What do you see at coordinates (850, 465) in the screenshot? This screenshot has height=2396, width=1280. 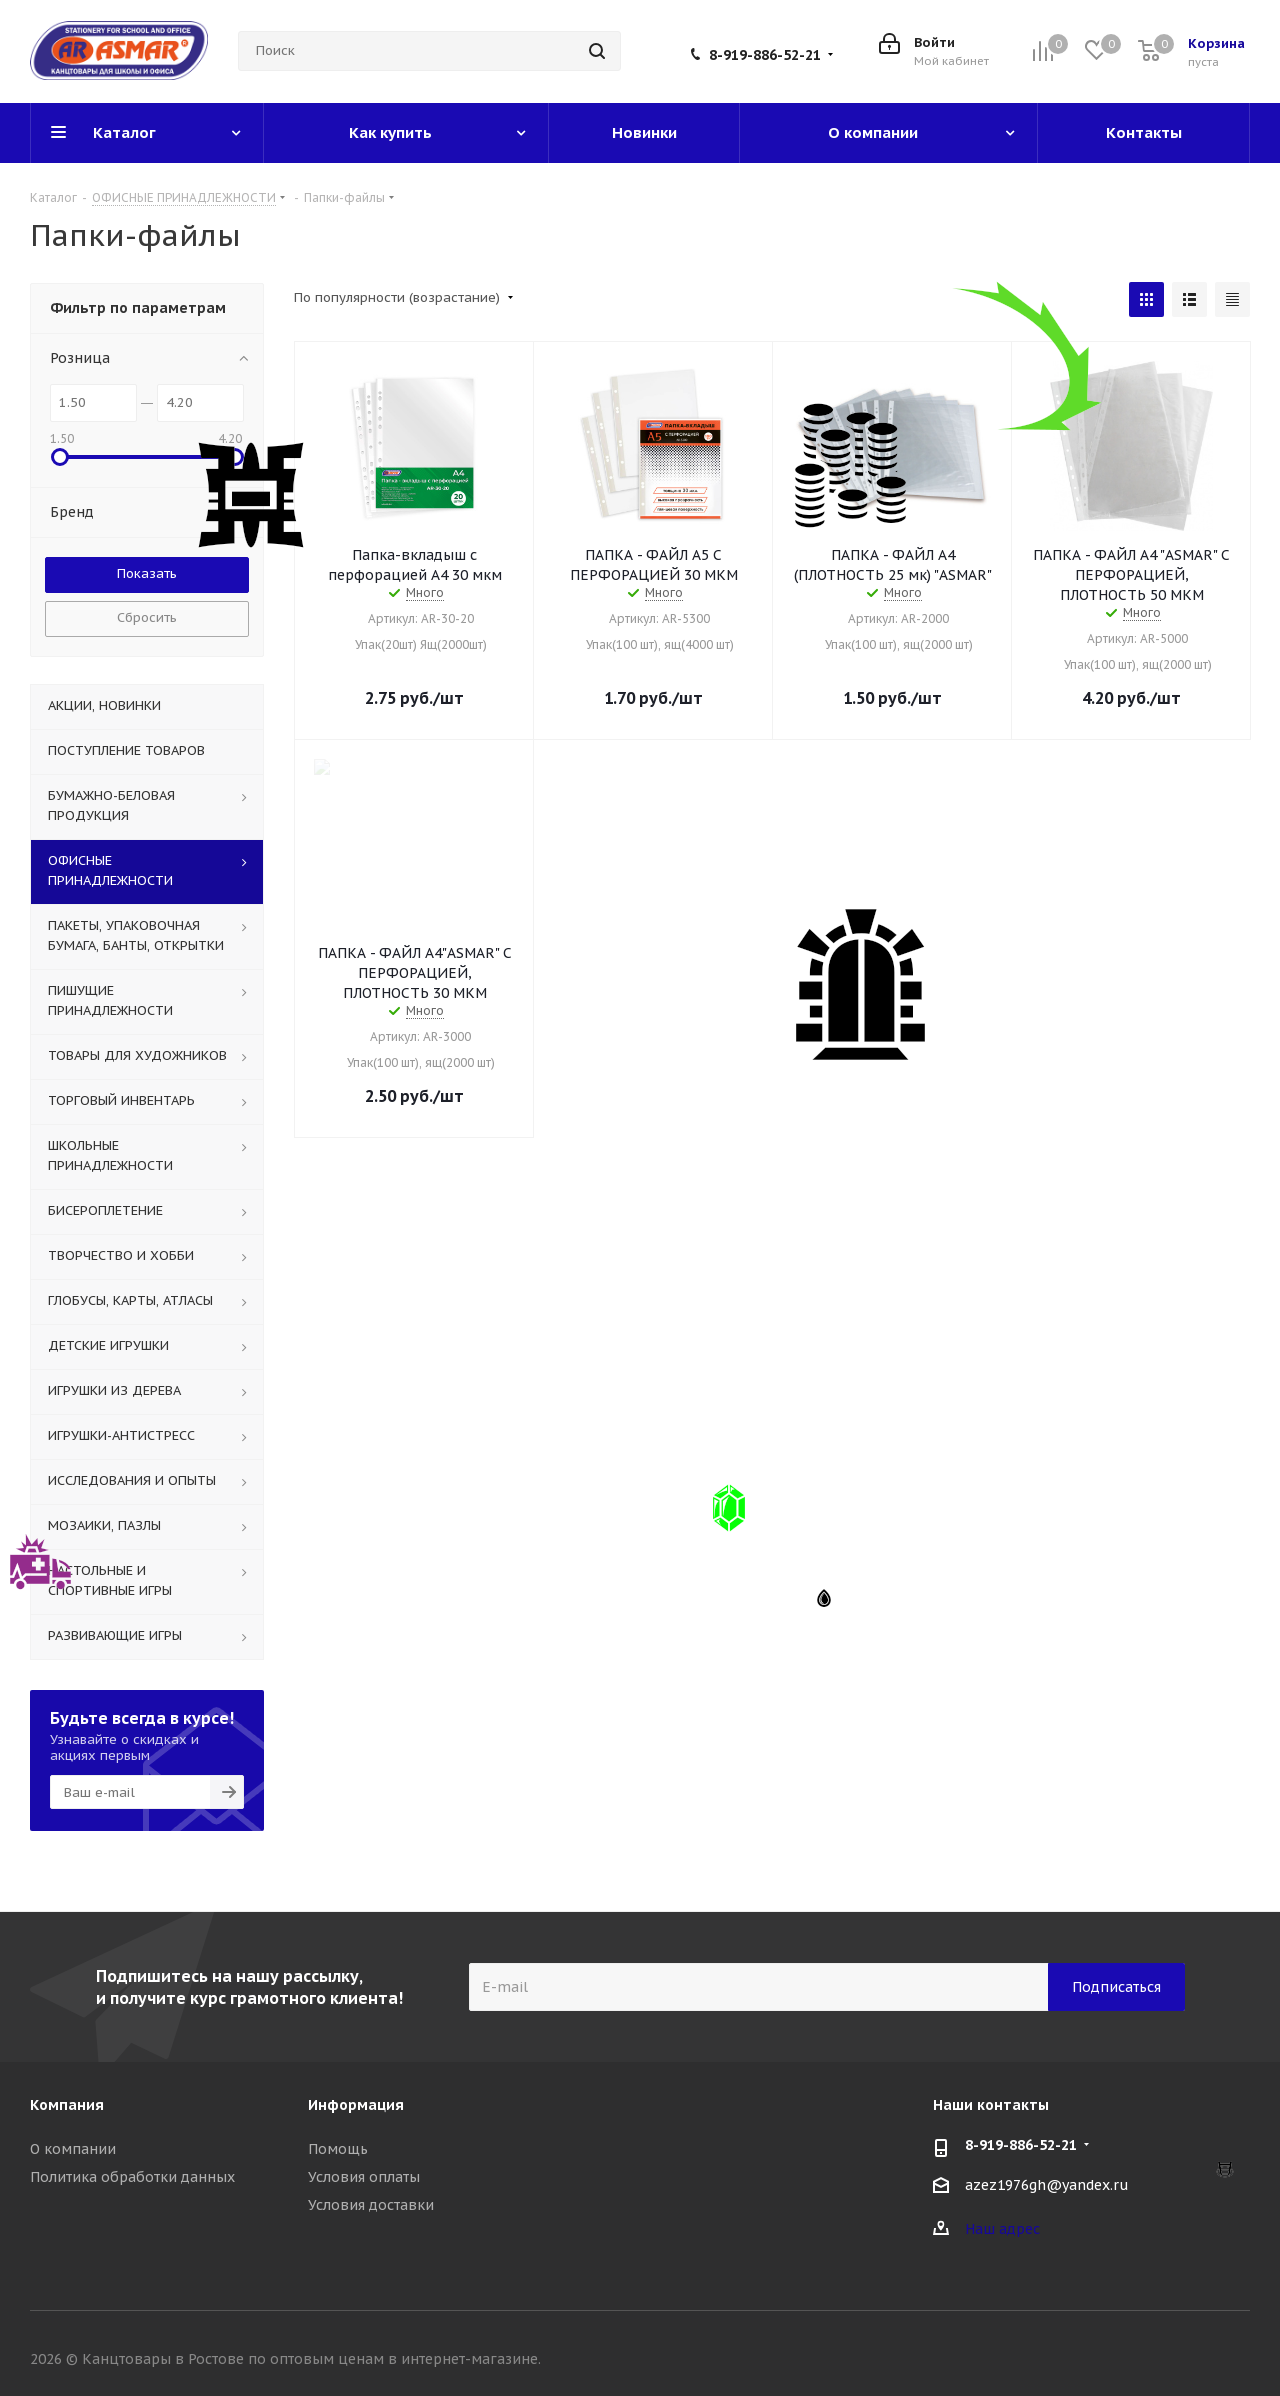 I see `view your in-game currency balance` at bounding box center [850, 465].